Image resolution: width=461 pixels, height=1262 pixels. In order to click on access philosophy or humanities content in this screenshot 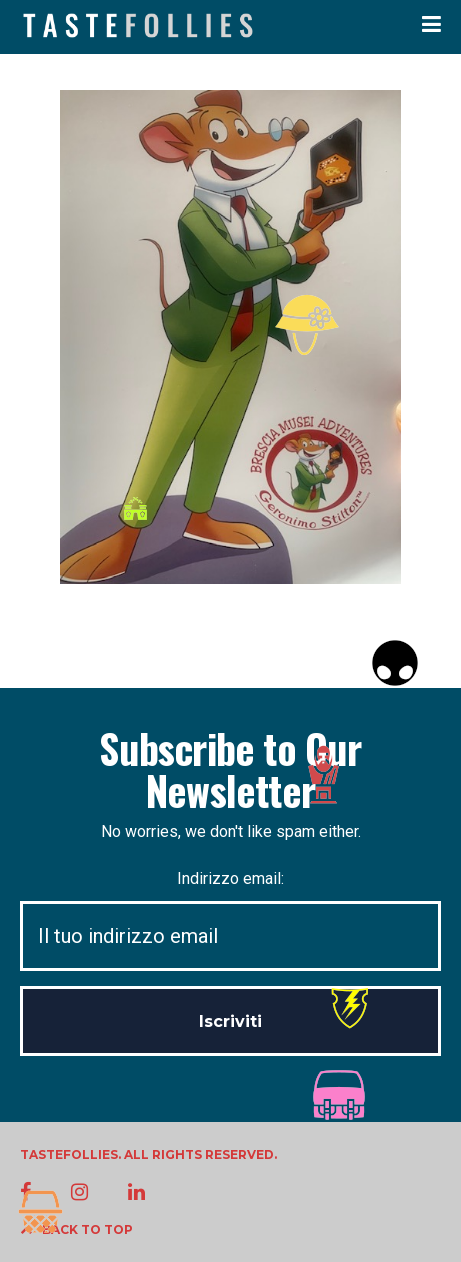, I will do `click(323, 773)`.